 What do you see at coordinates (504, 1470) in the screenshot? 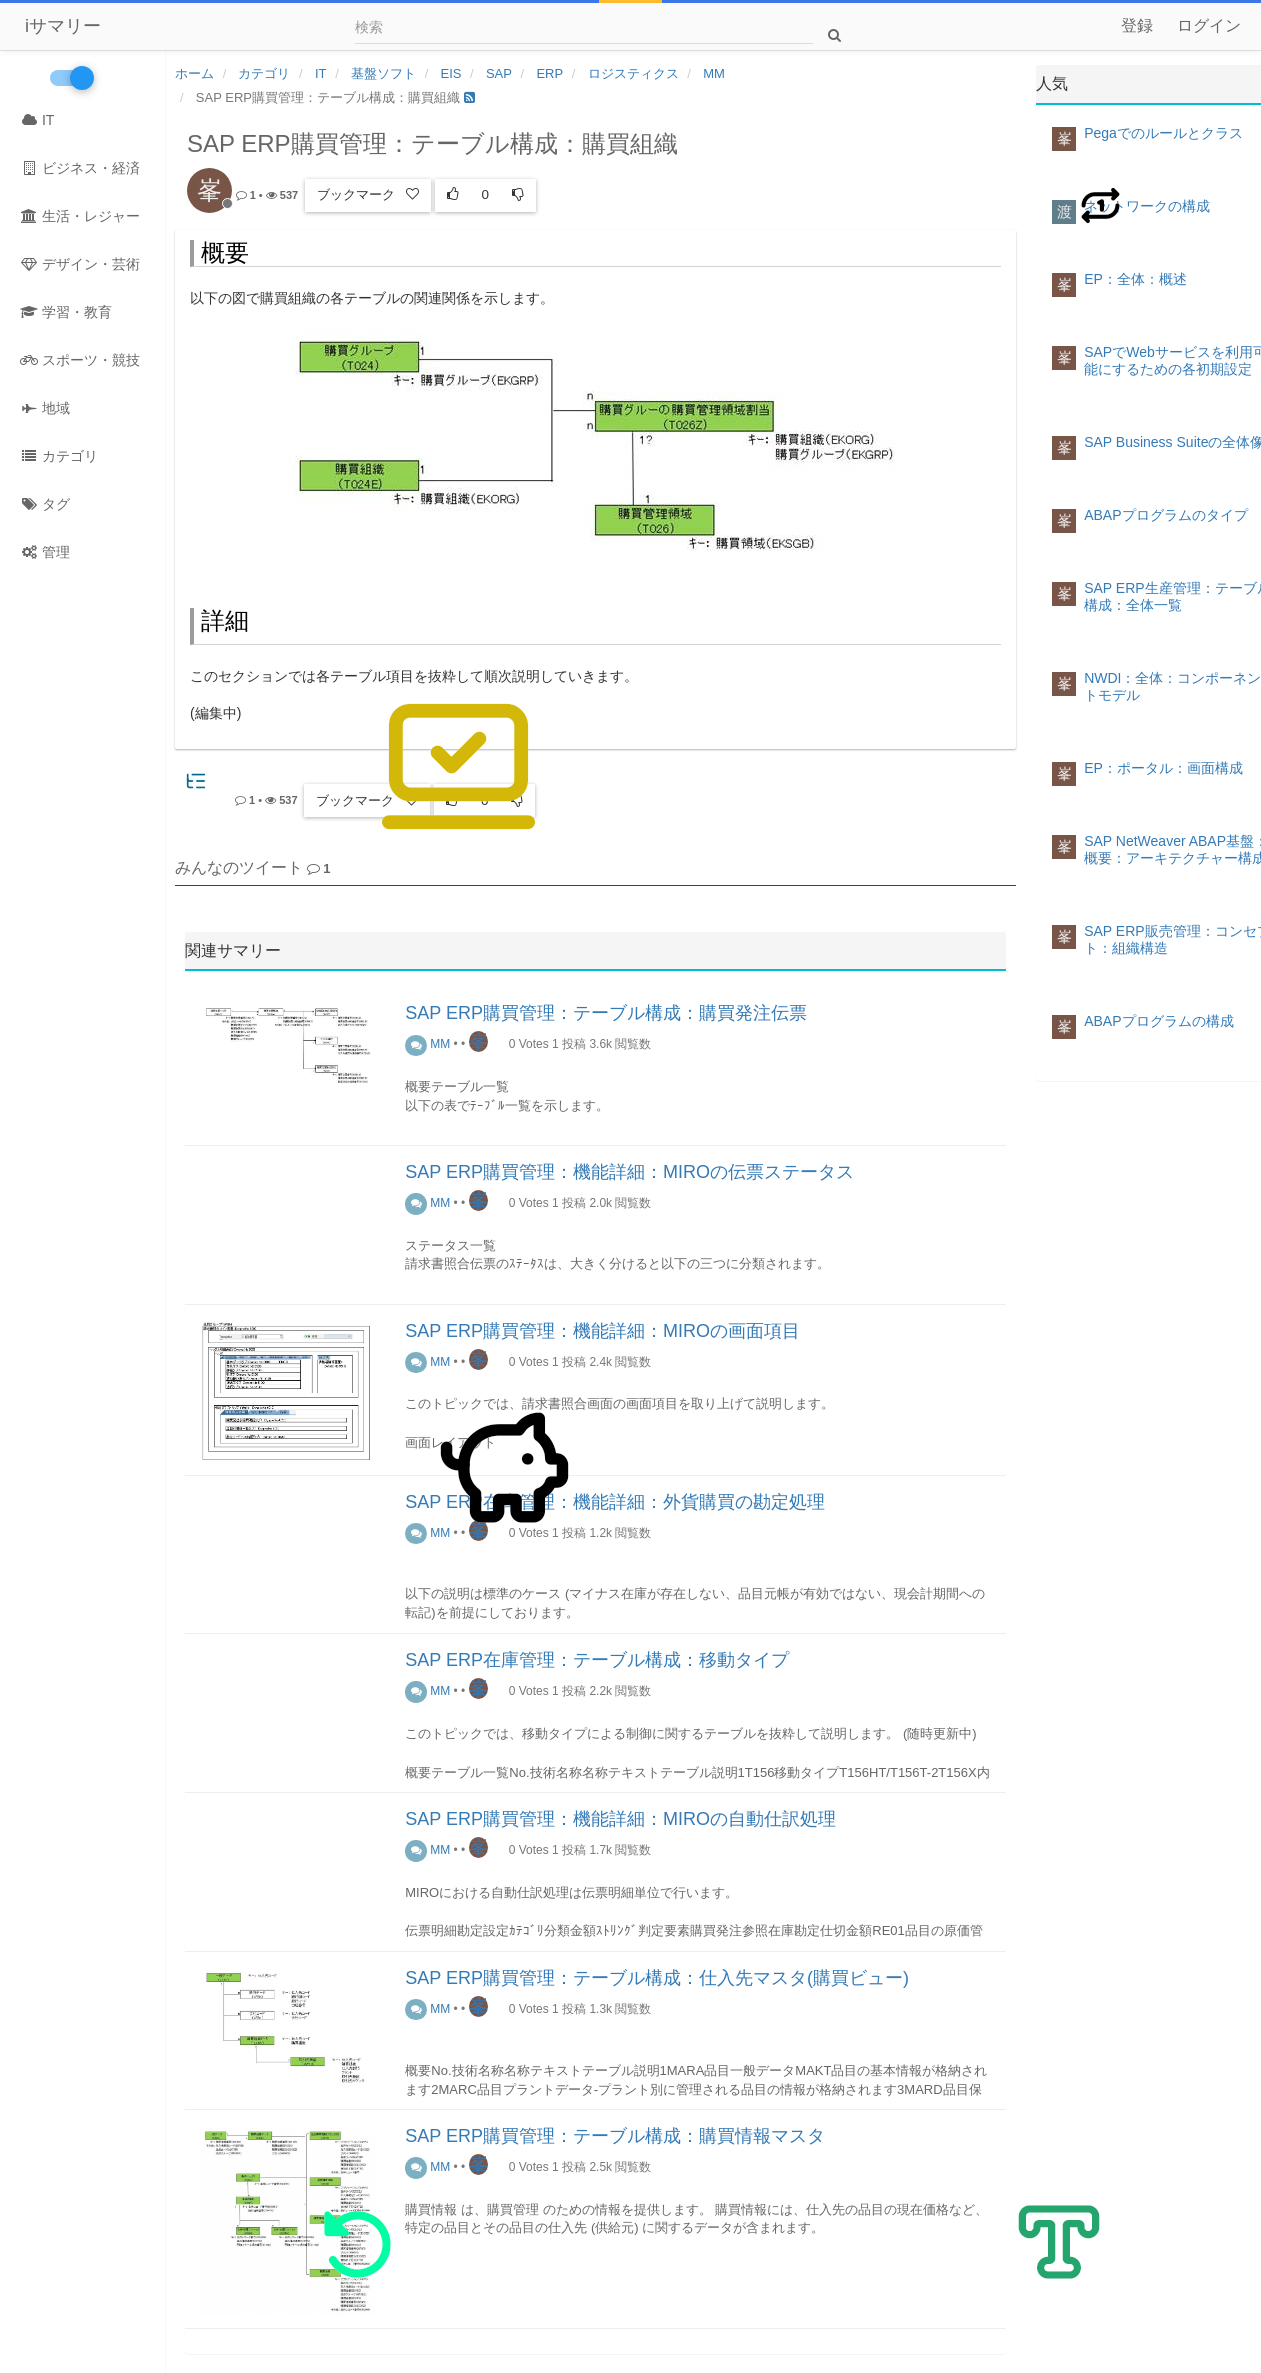
I see `access savings or budget features` at bounding box center [504, 1470].